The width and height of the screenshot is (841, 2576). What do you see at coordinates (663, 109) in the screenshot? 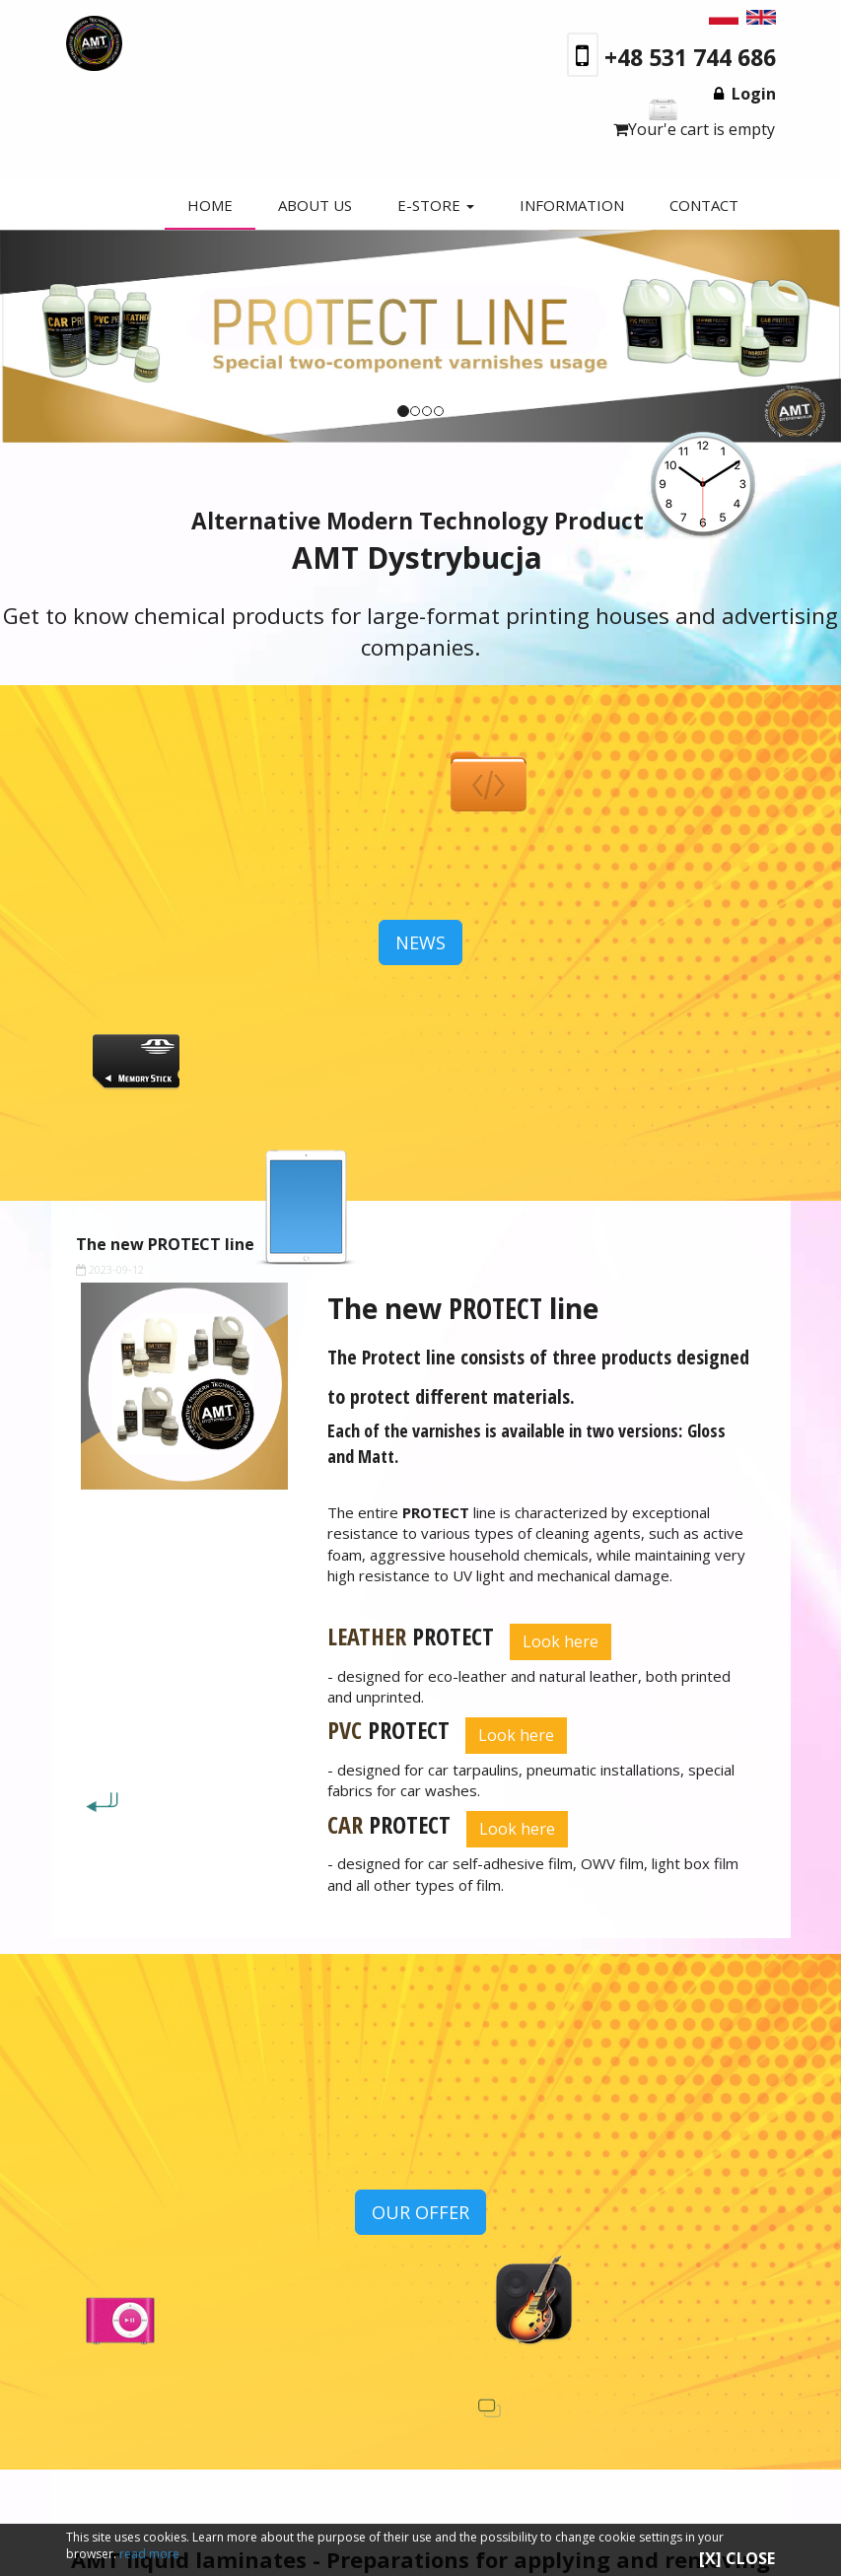
I see `access printer settings` at bounding box center [663, 109].